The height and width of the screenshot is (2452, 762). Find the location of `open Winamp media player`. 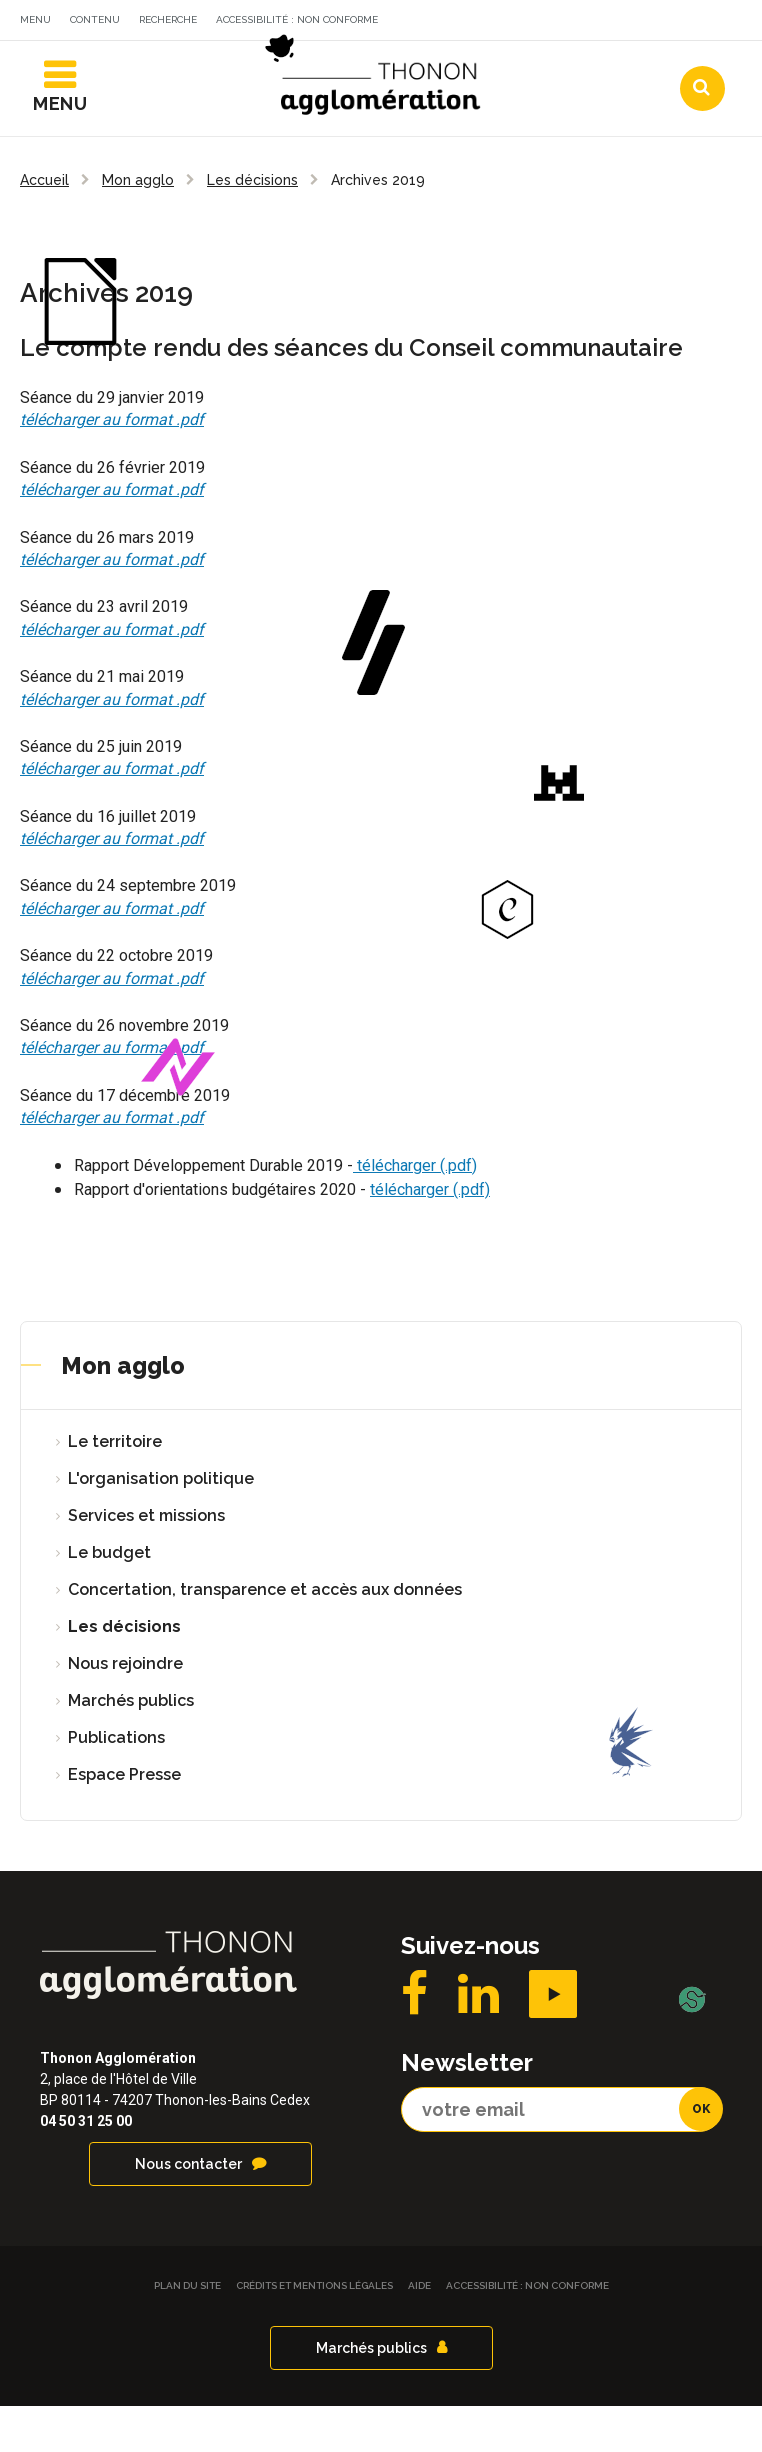

open Winamp media player is located at coordinates (373, 642).